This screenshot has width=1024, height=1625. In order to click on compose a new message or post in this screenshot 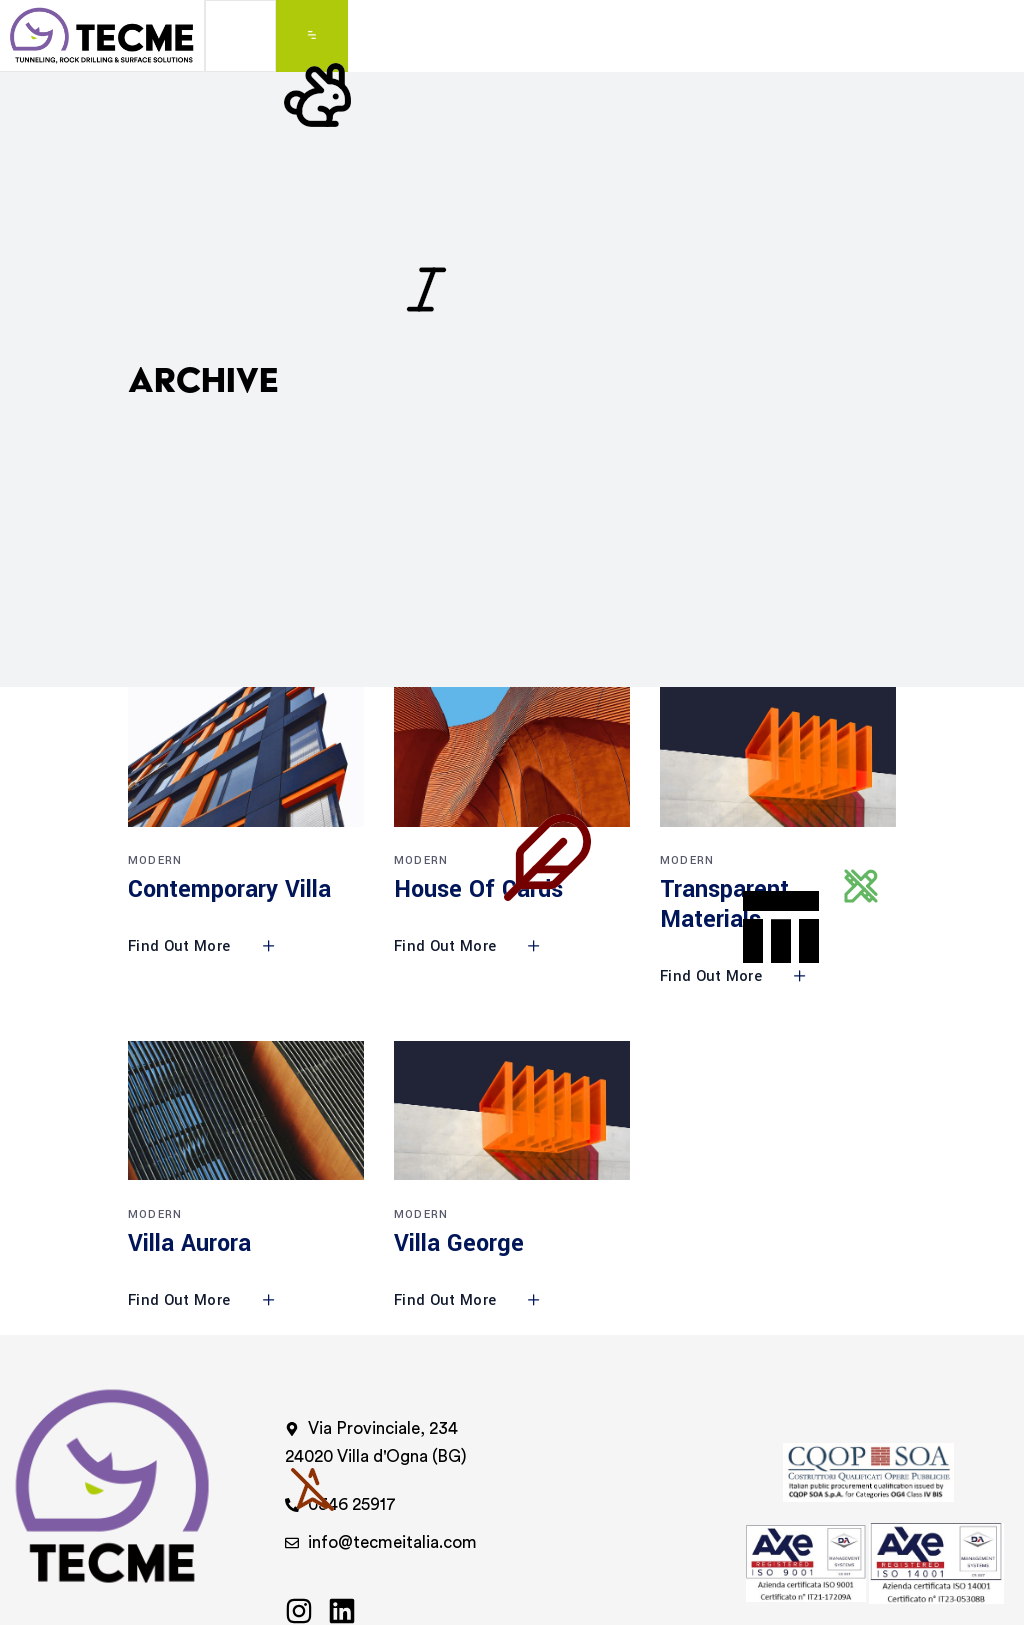, I will do `click(547, 857)`.